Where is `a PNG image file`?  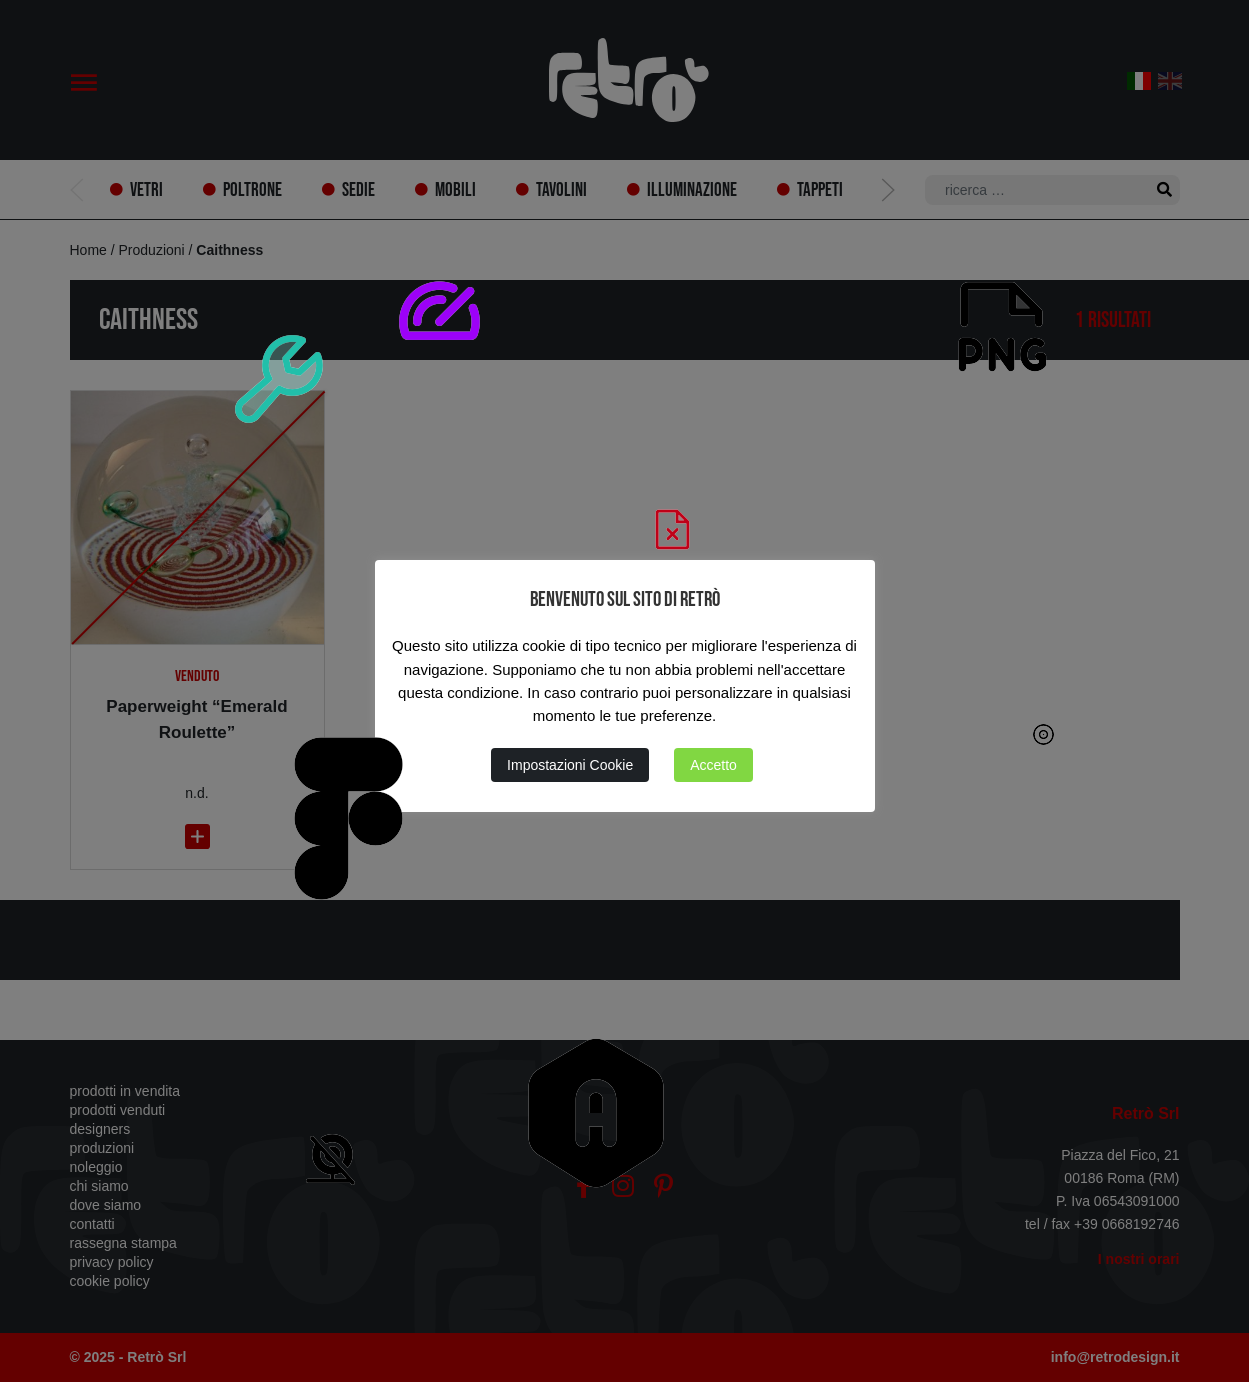
a PNG image file is located at coordinates (1001, 330).